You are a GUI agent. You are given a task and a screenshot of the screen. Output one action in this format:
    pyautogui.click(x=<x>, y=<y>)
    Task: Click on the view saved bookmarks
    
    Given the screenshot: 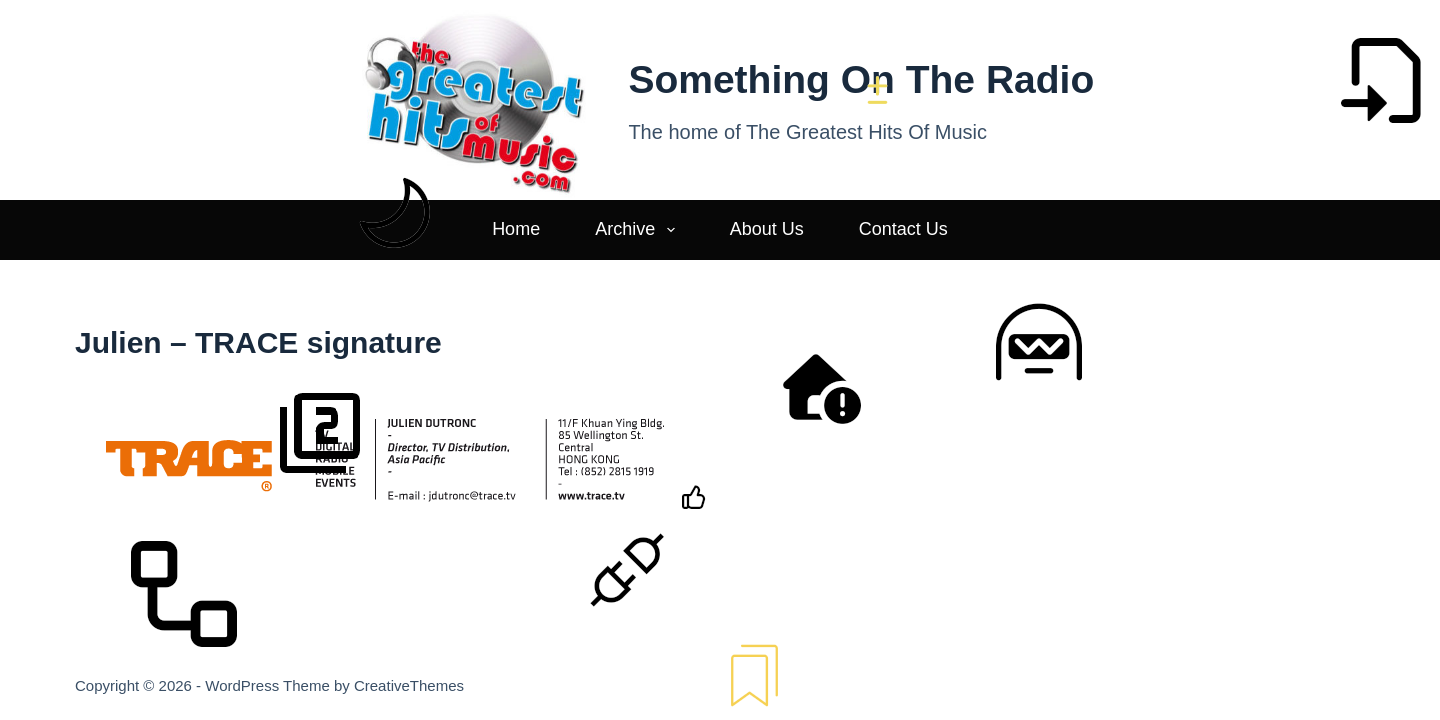 What is the action you would take?
    pyautogui.click(x=754, y=675)
    